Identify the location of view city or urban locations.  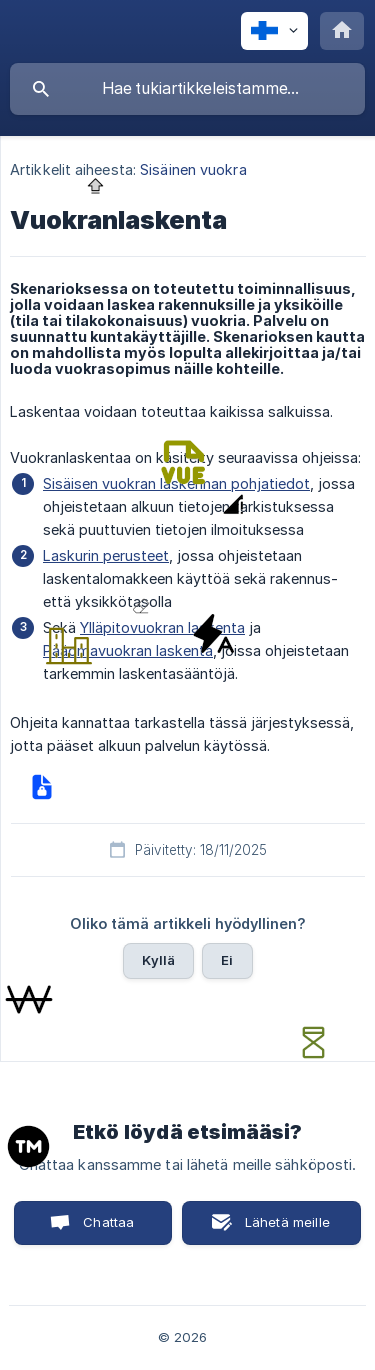
(69, 646).